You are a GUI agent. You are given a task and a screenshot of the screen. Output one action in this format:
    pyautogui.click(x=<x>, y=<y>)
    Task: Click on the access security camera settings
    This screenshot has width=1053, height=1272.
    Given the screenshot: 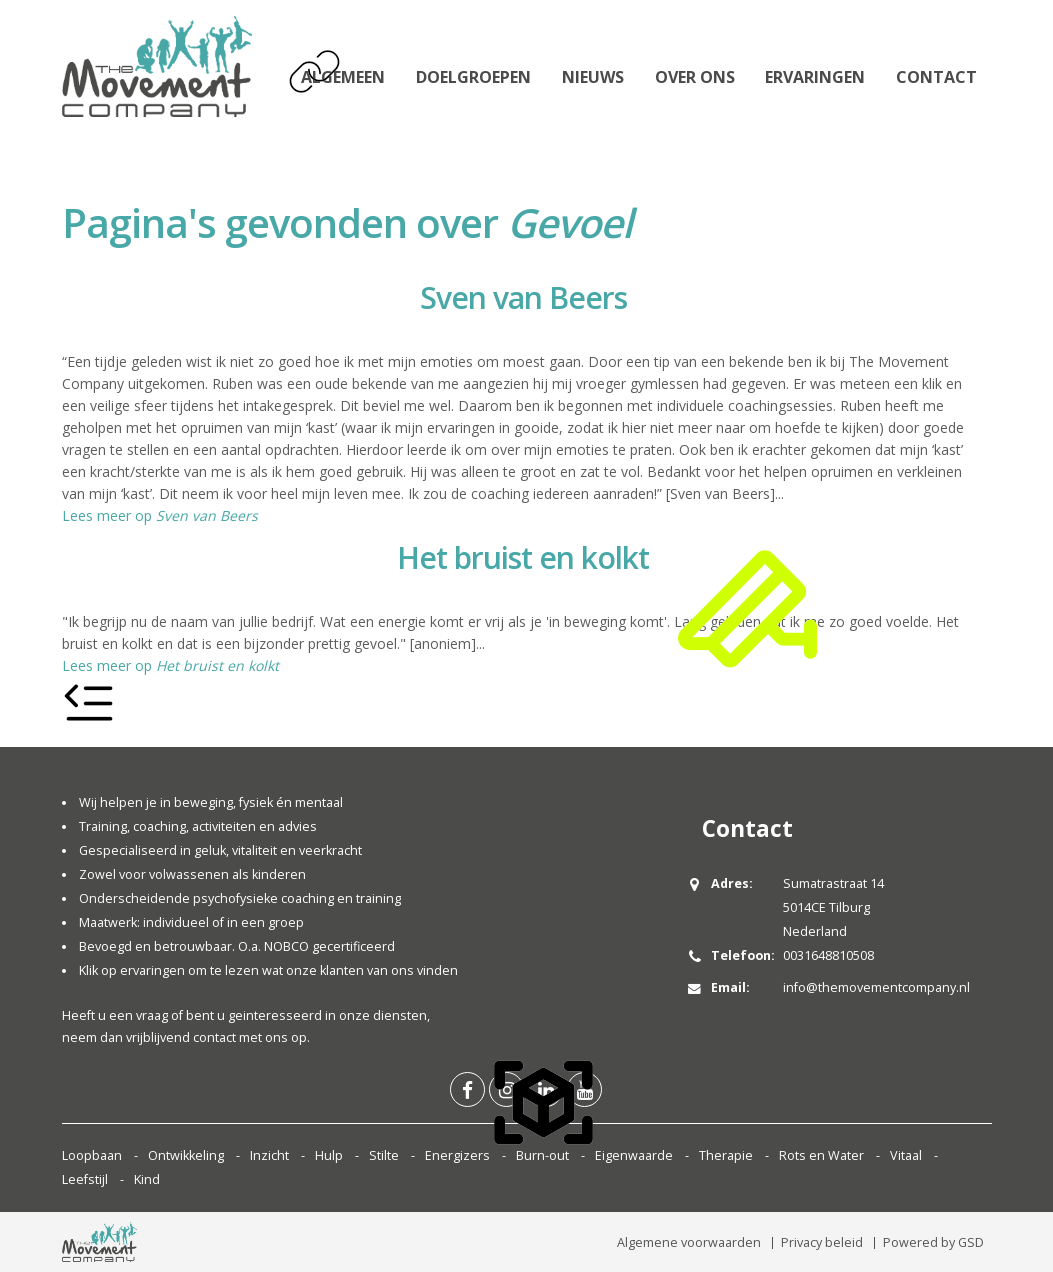 What is the action you would take?
    pyautogui.click(x=747, y=617)
    